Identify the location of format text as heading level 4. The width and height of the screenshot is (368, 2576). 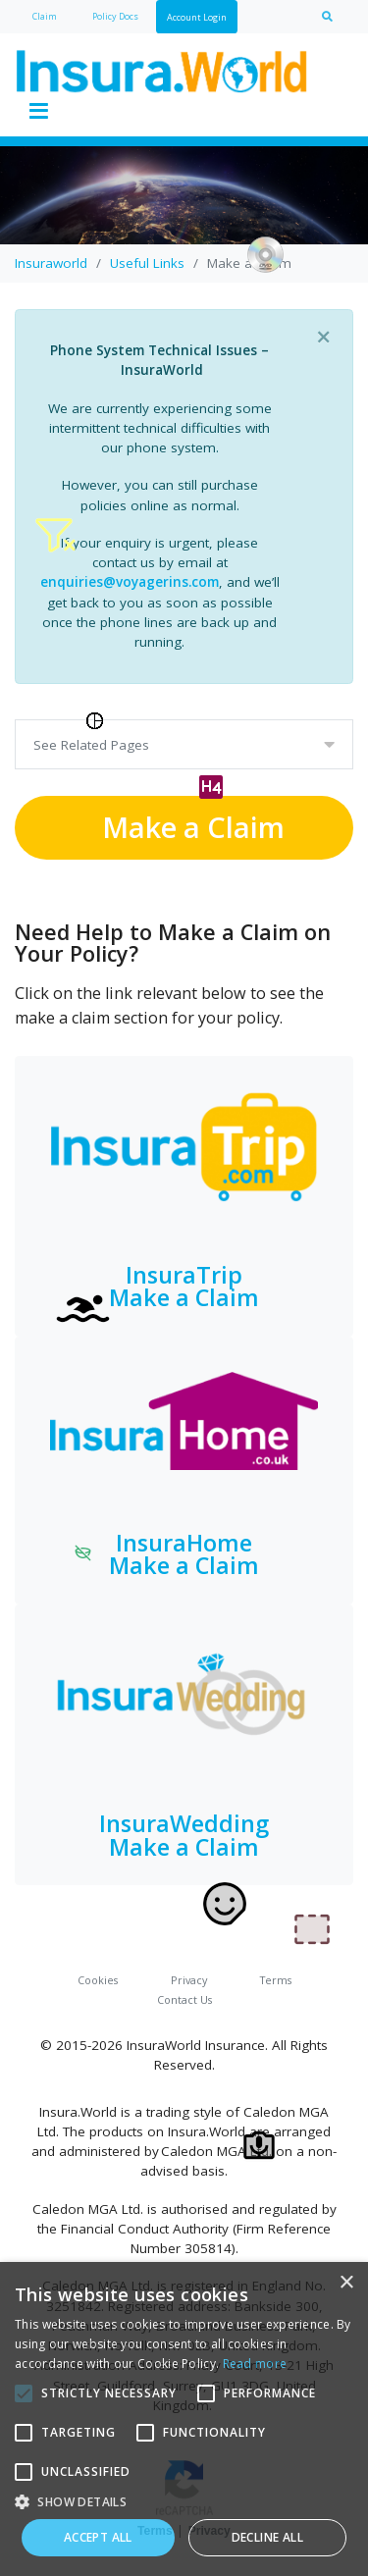
(211, 787).